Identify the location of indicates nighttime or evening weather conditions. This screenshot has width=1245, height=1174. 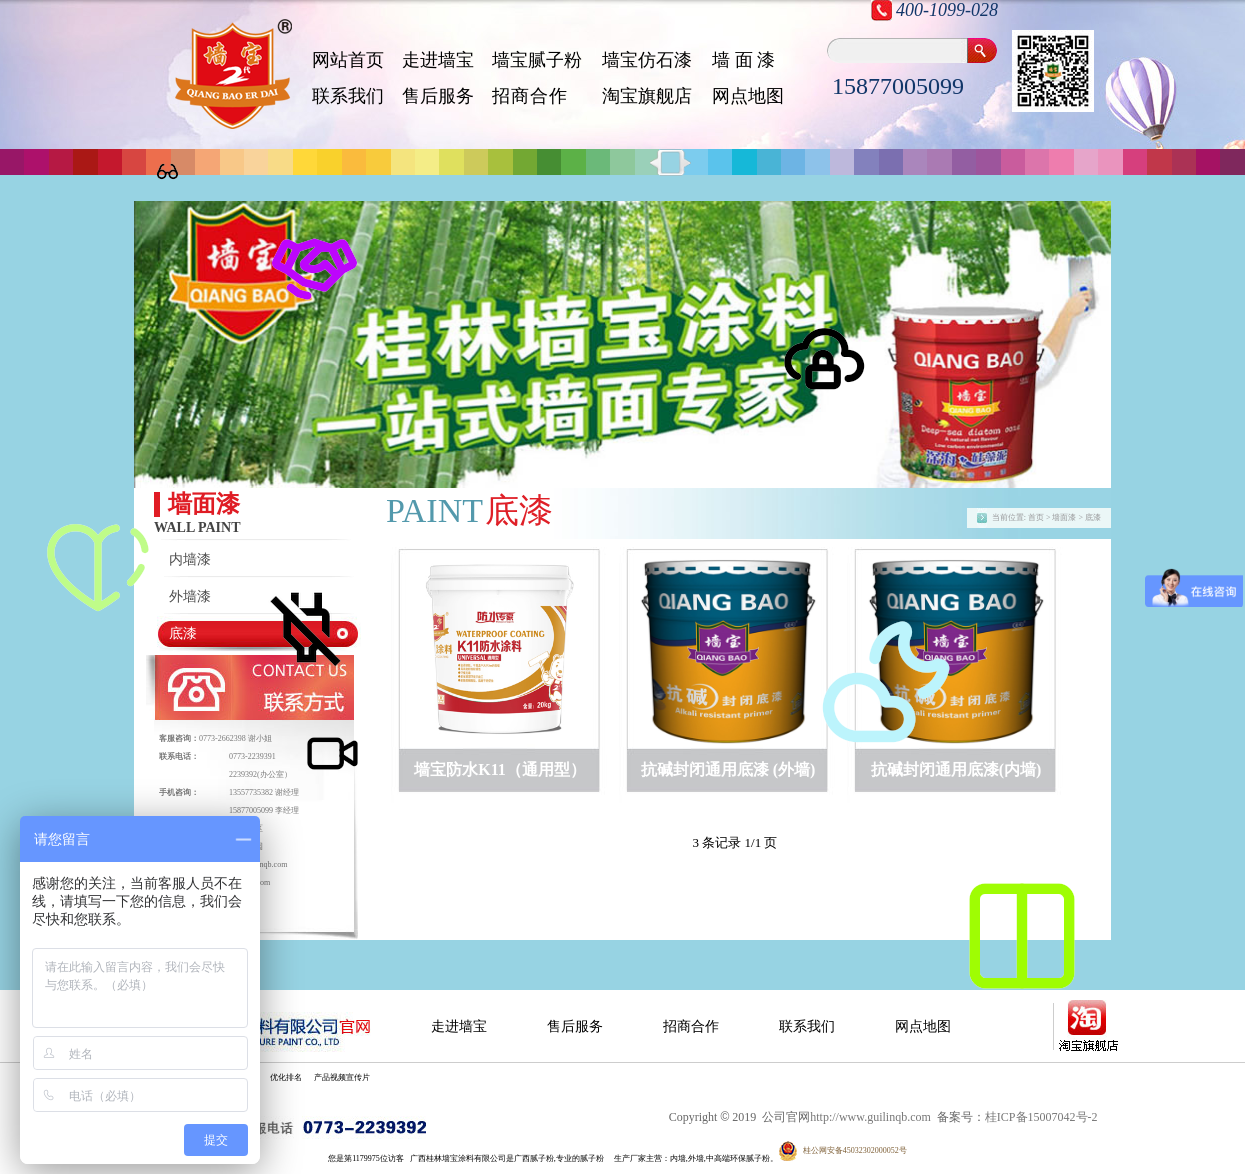
(886, 678).